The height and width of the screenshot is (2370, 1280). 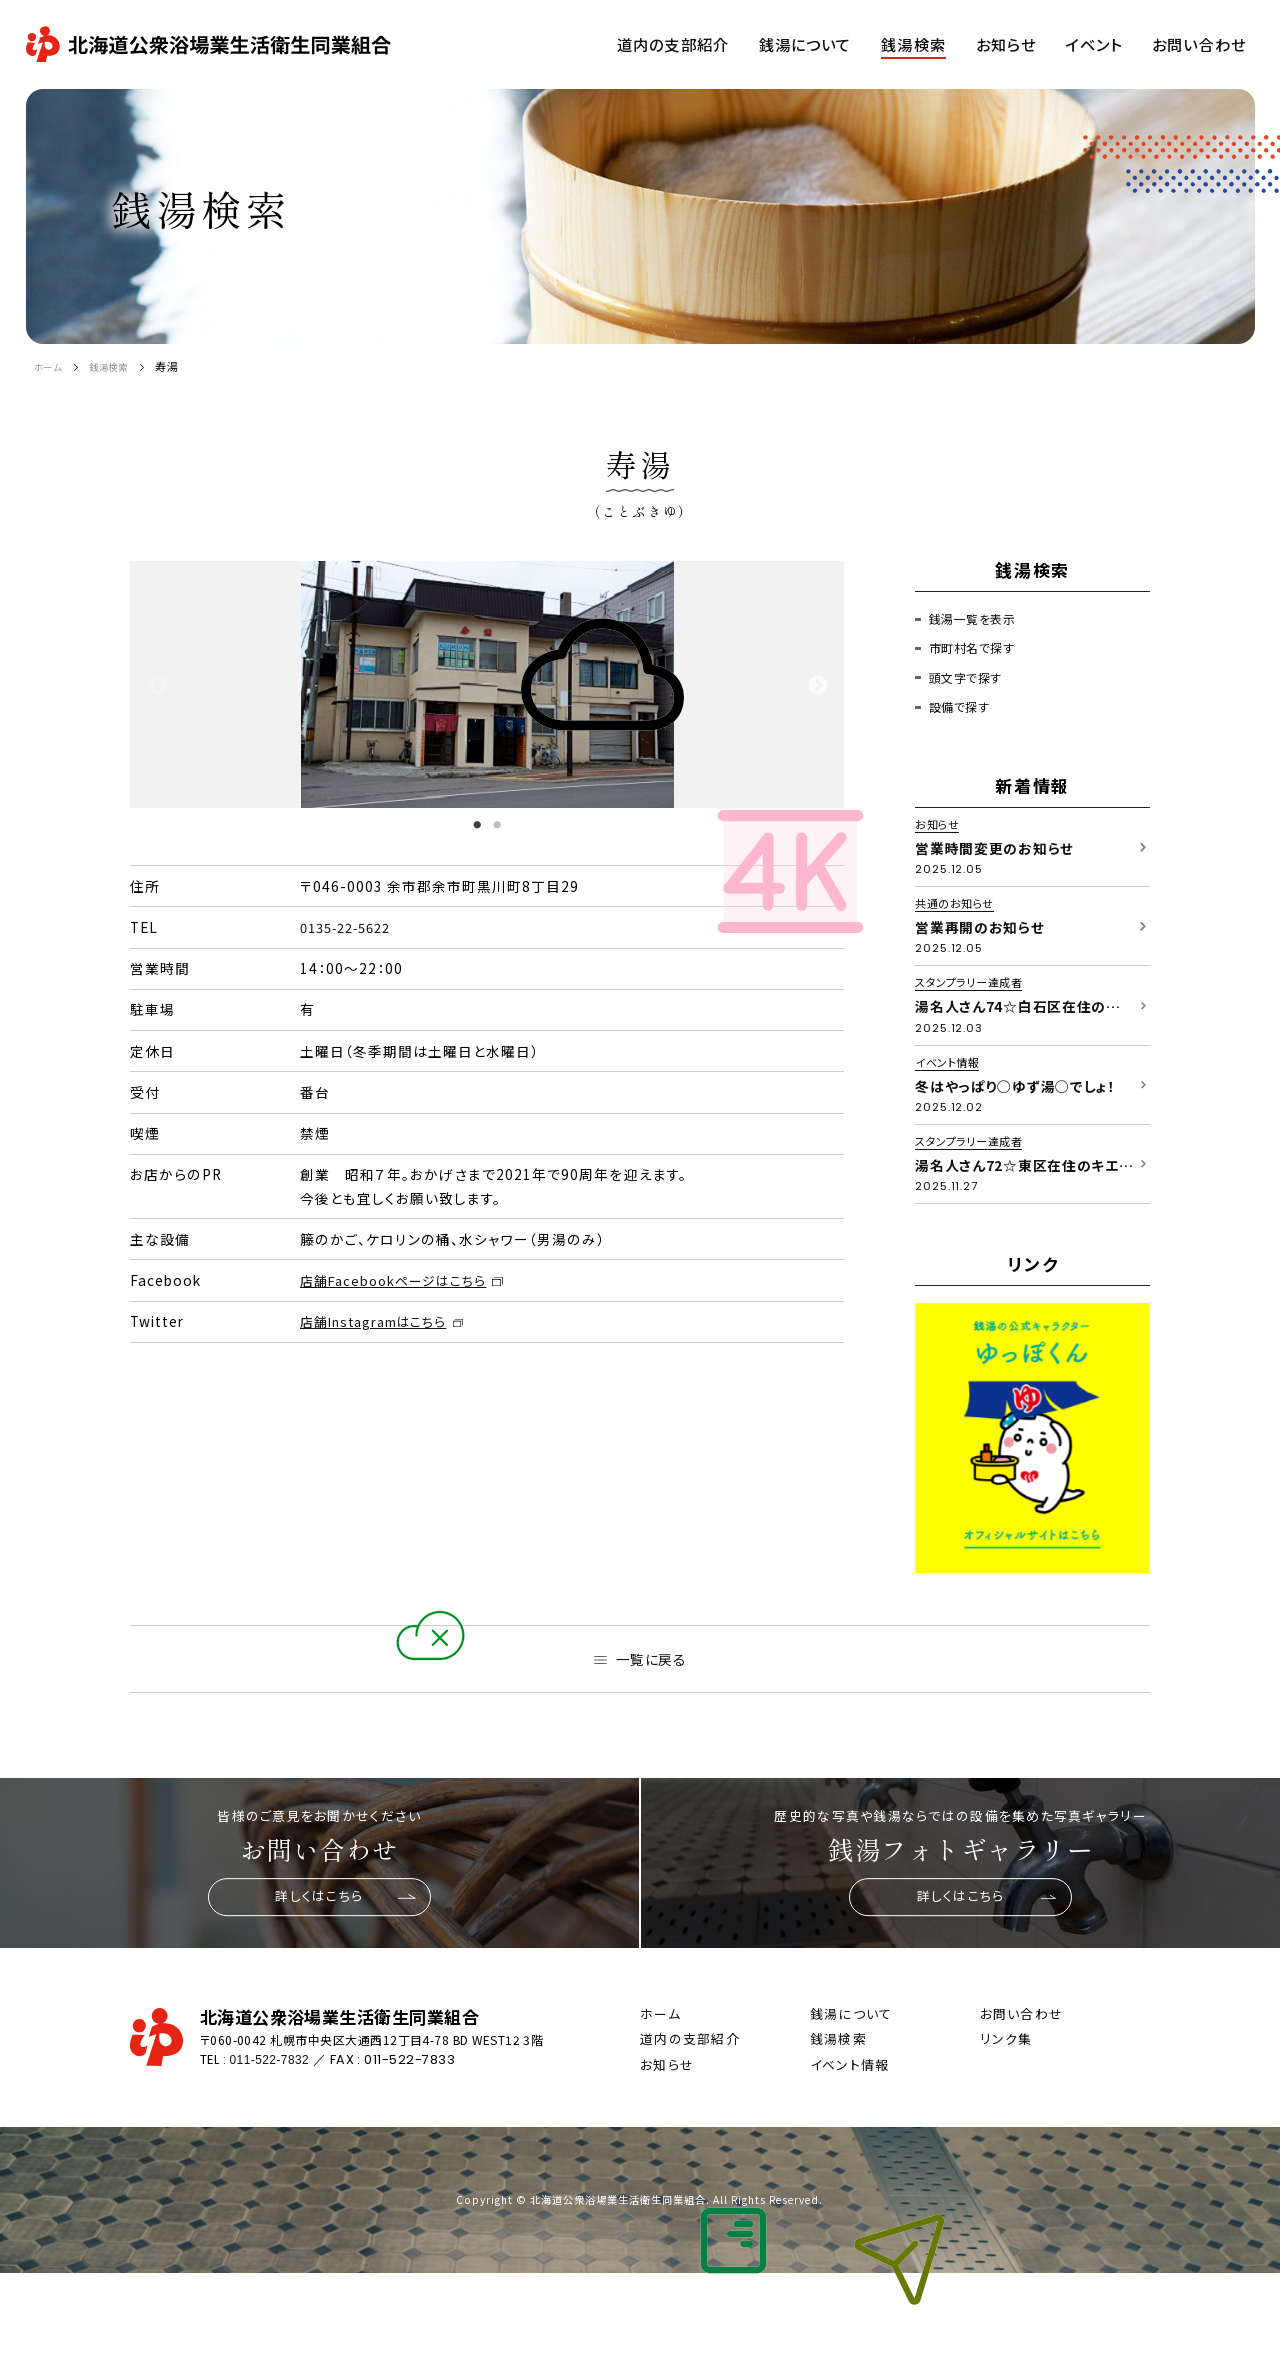 I want to click on align content to the top-right corner, so click(x=733, y=2240).